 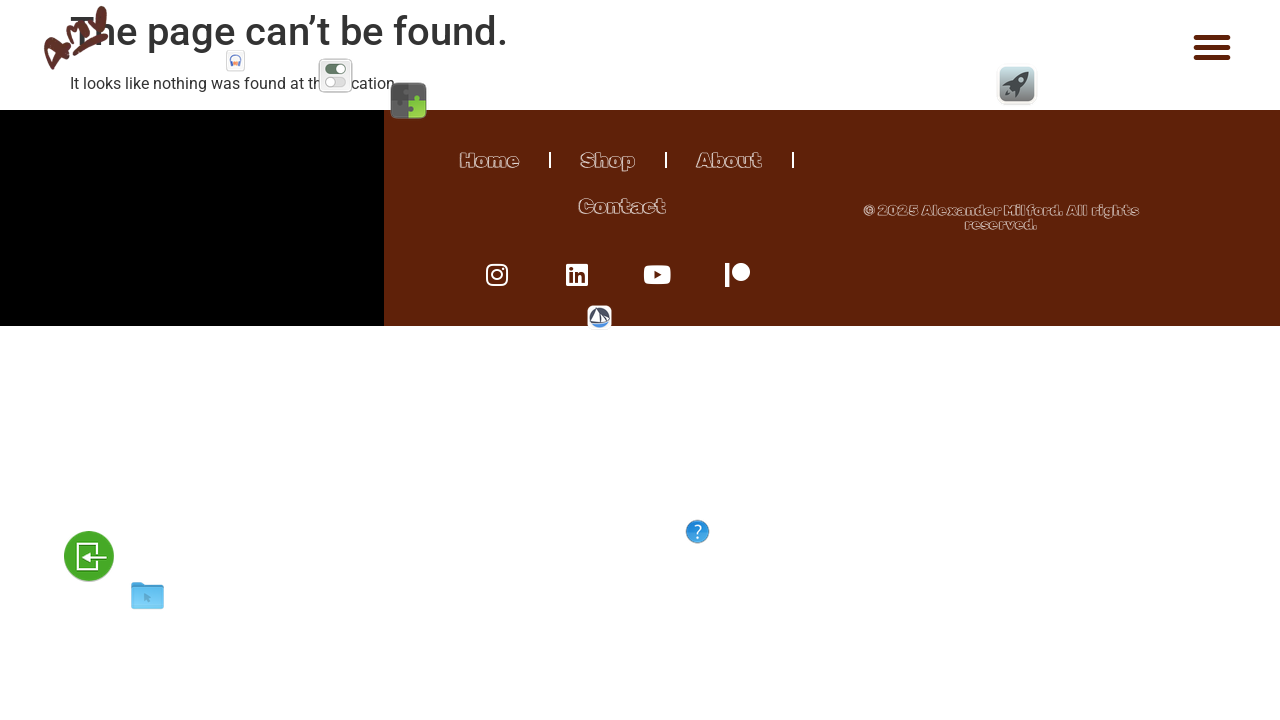 What do you see at coordinates (335, 75) in the screenshot?
I see `open gnome tweaks to customize system settings` at bounding box center [335, 75].